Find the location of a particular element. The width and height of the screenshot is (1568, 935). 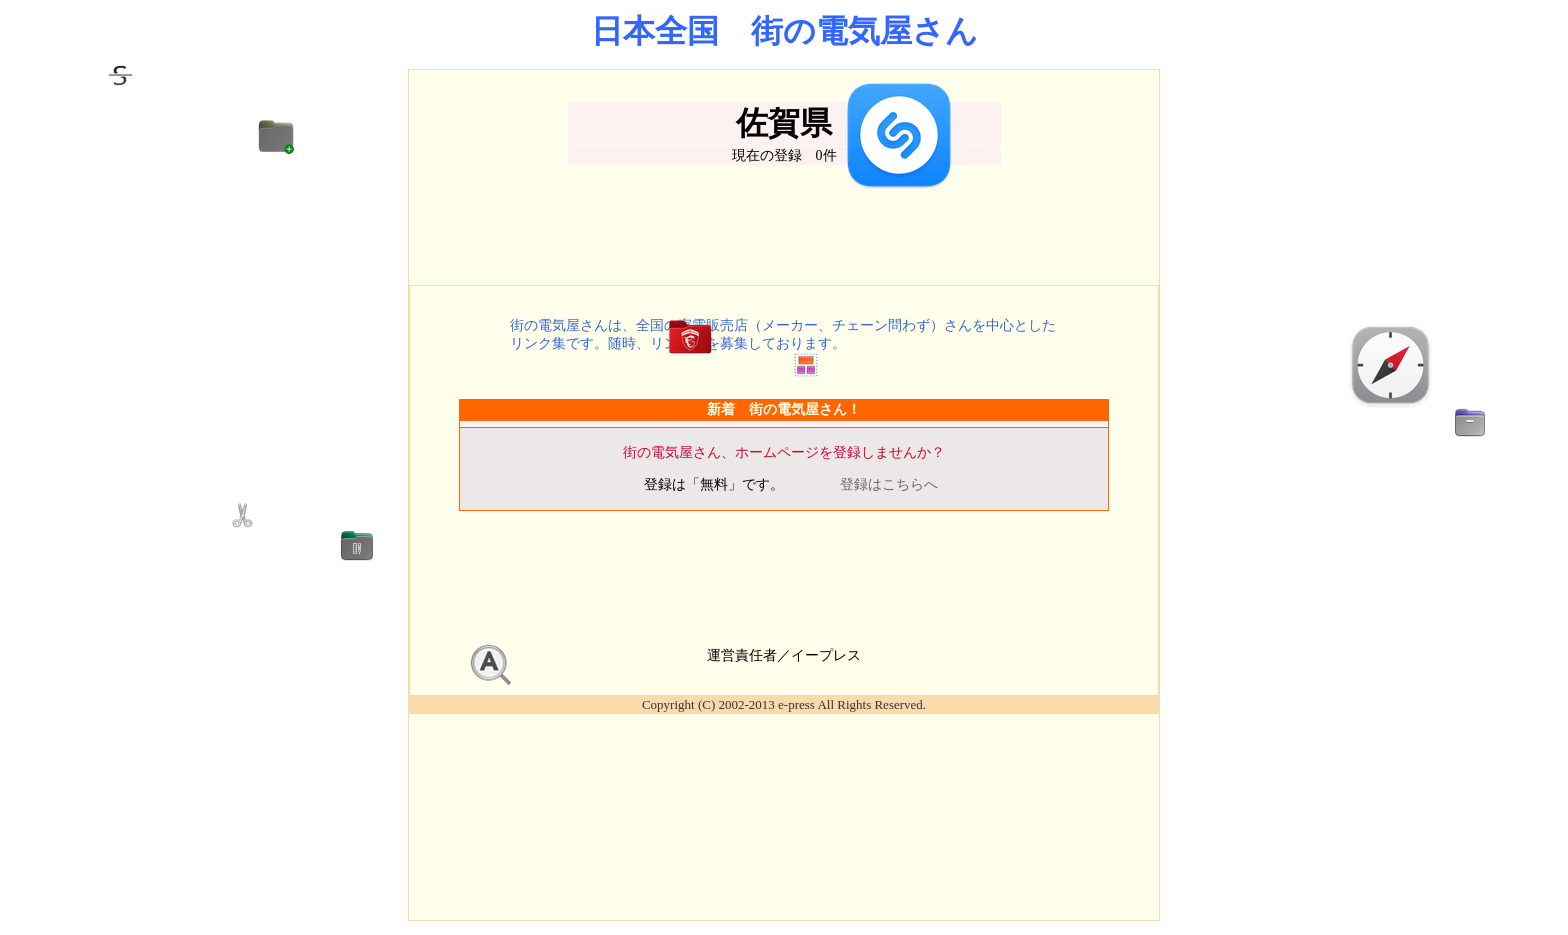

open the file manager application is located at coordinates (1470, 422).